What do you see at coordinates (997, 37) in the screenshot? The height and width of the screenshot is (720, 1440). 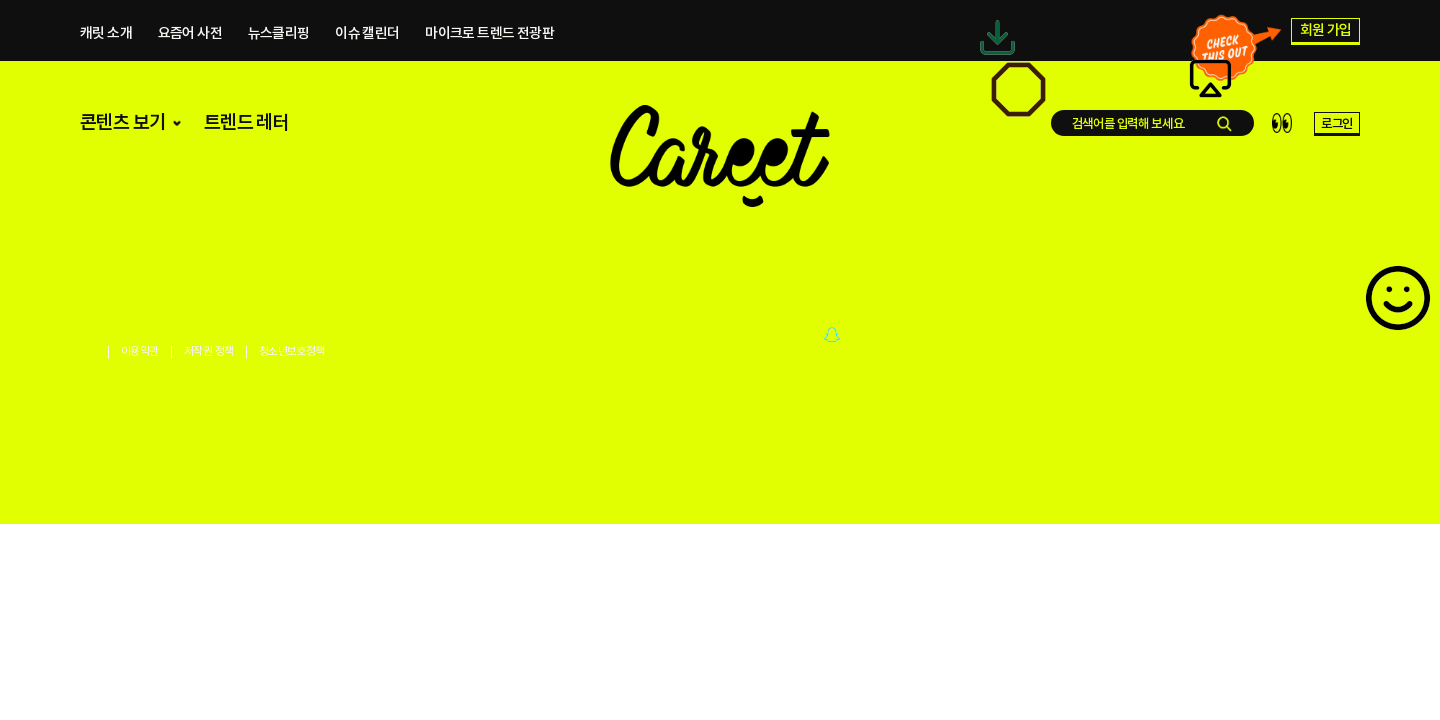 I see `download a file or document` at bounding box center [997, 37].